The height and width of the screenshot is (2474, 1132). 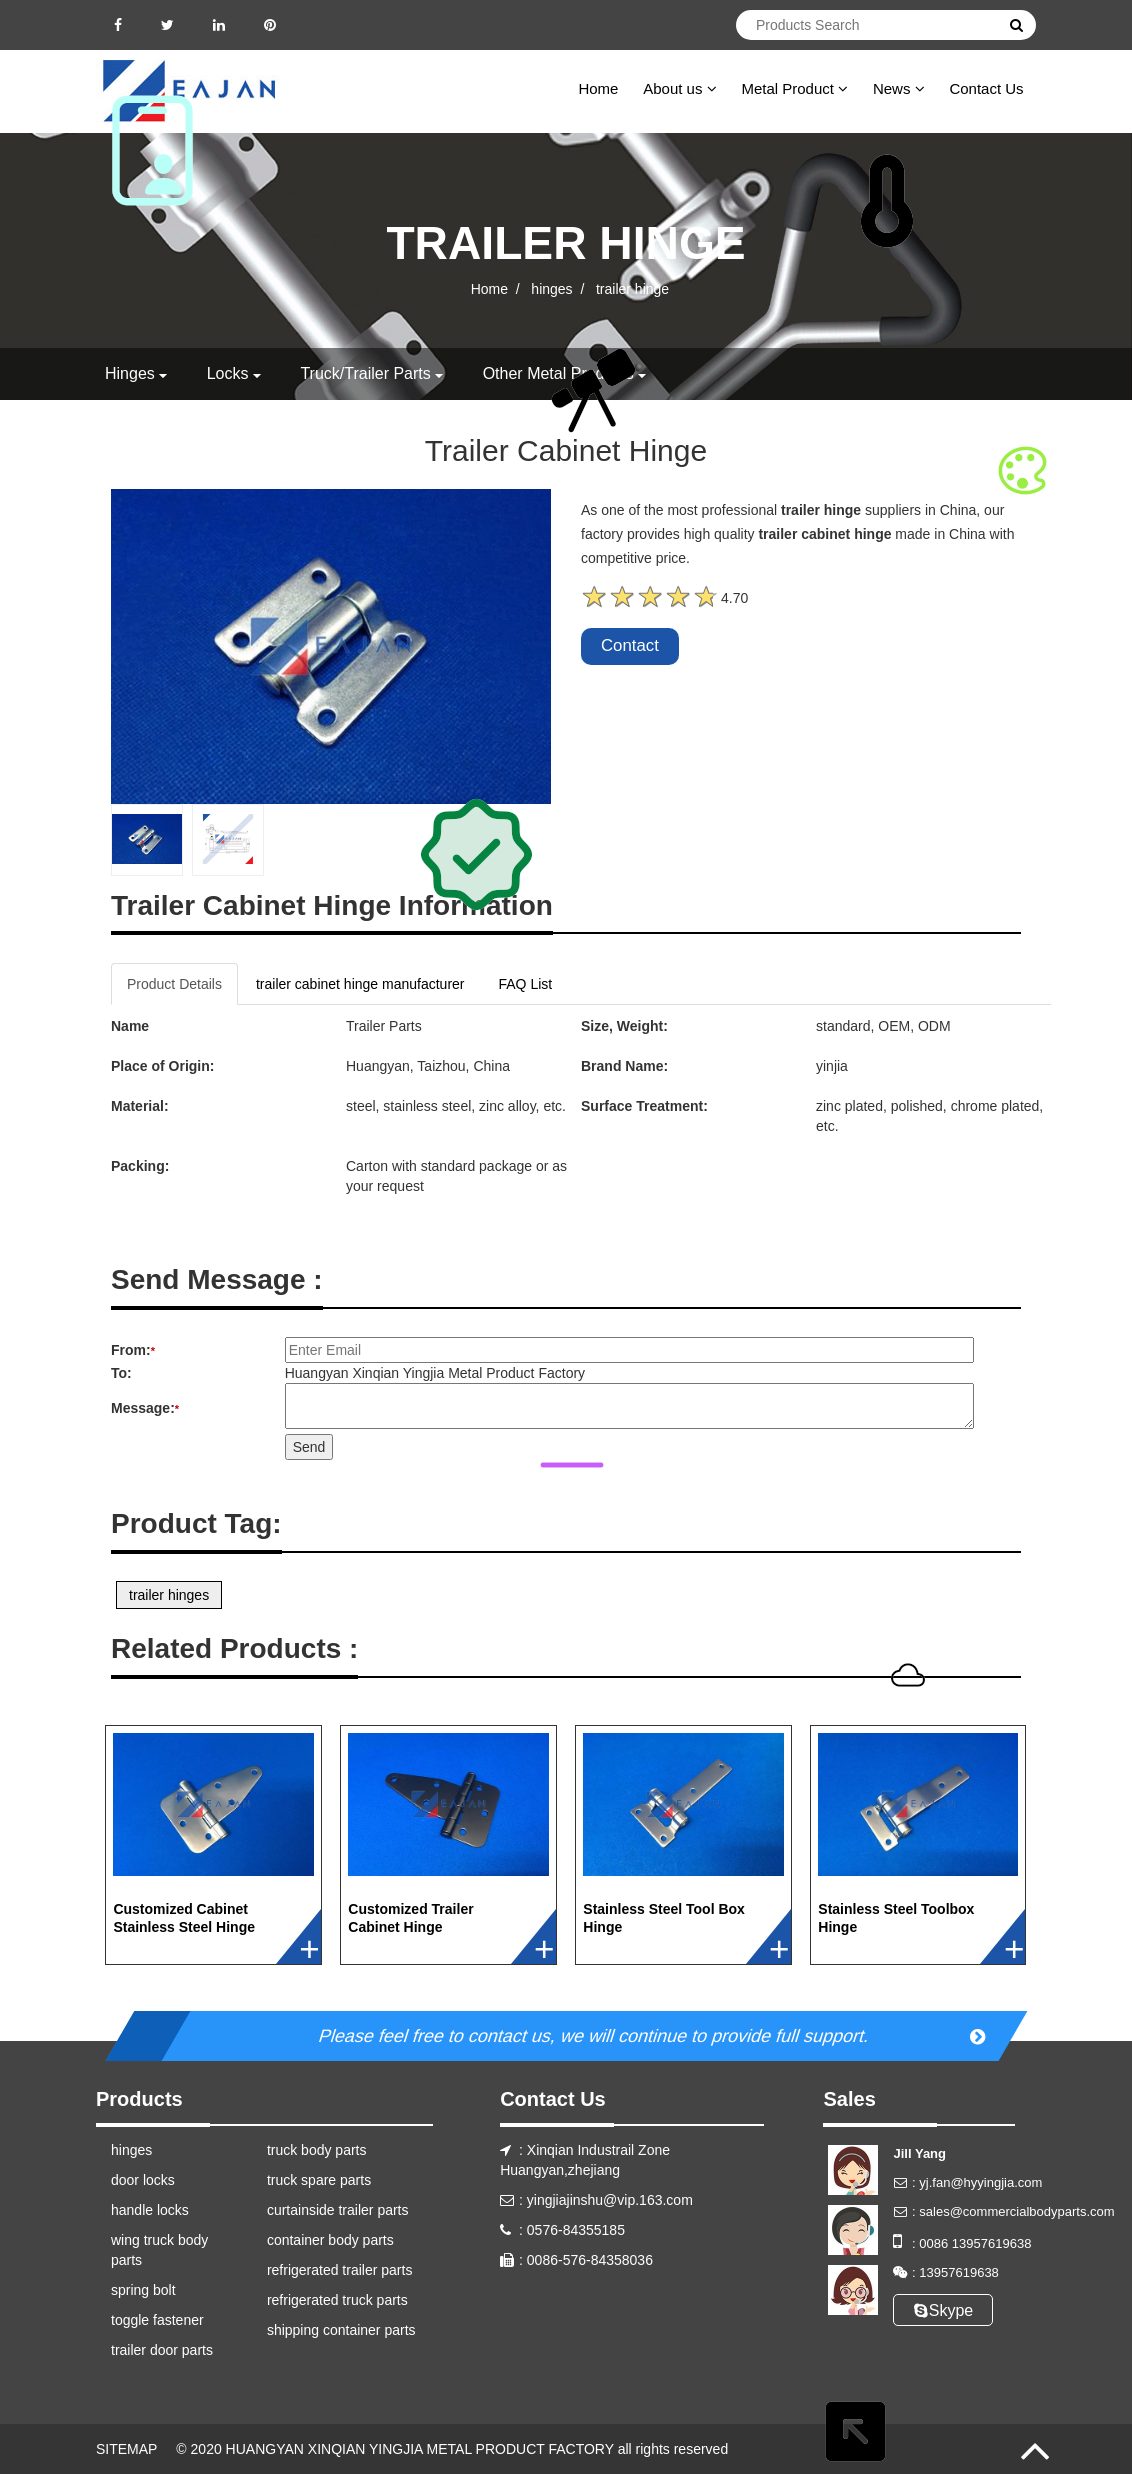 What do you see at coordinates (572, 1465) in the screenshot?
I see `decrease quantity or value` at bounding box center [572, 1465].